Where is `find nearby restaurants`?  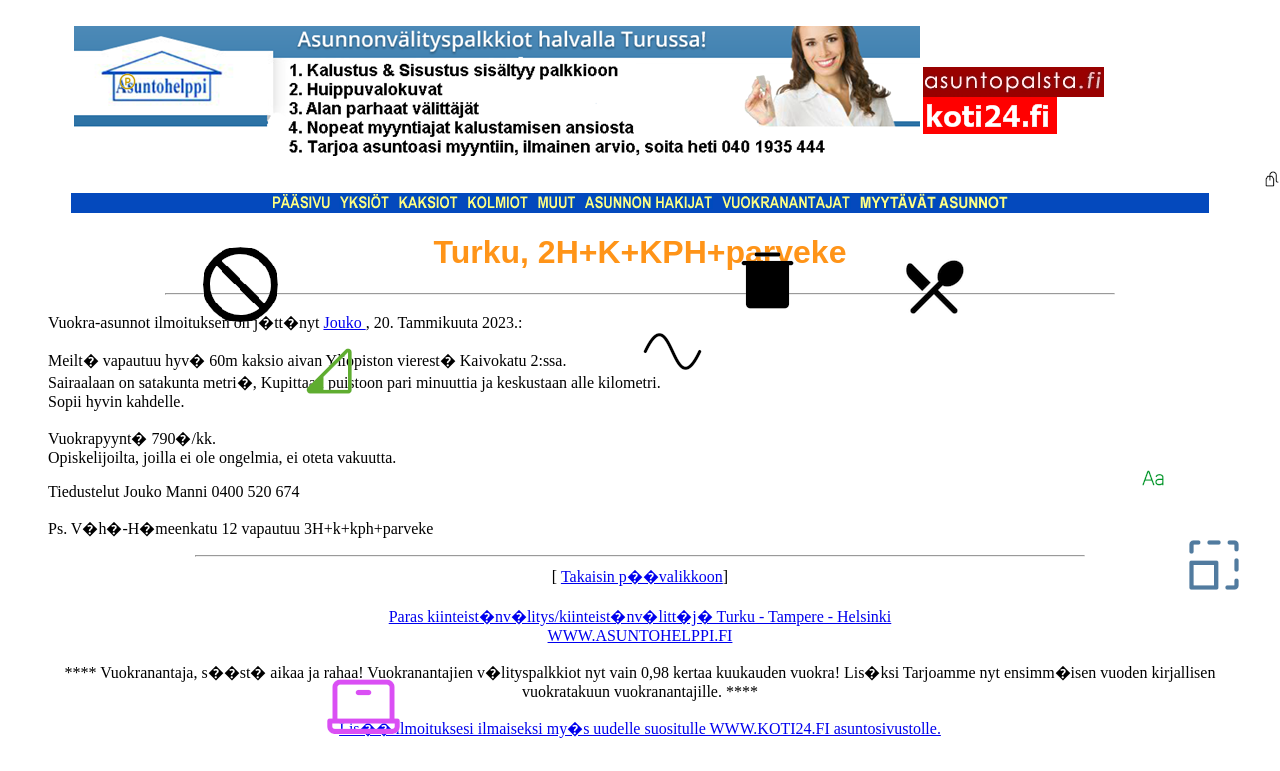 find nearby restaurants is located at coordinates (934, 287).